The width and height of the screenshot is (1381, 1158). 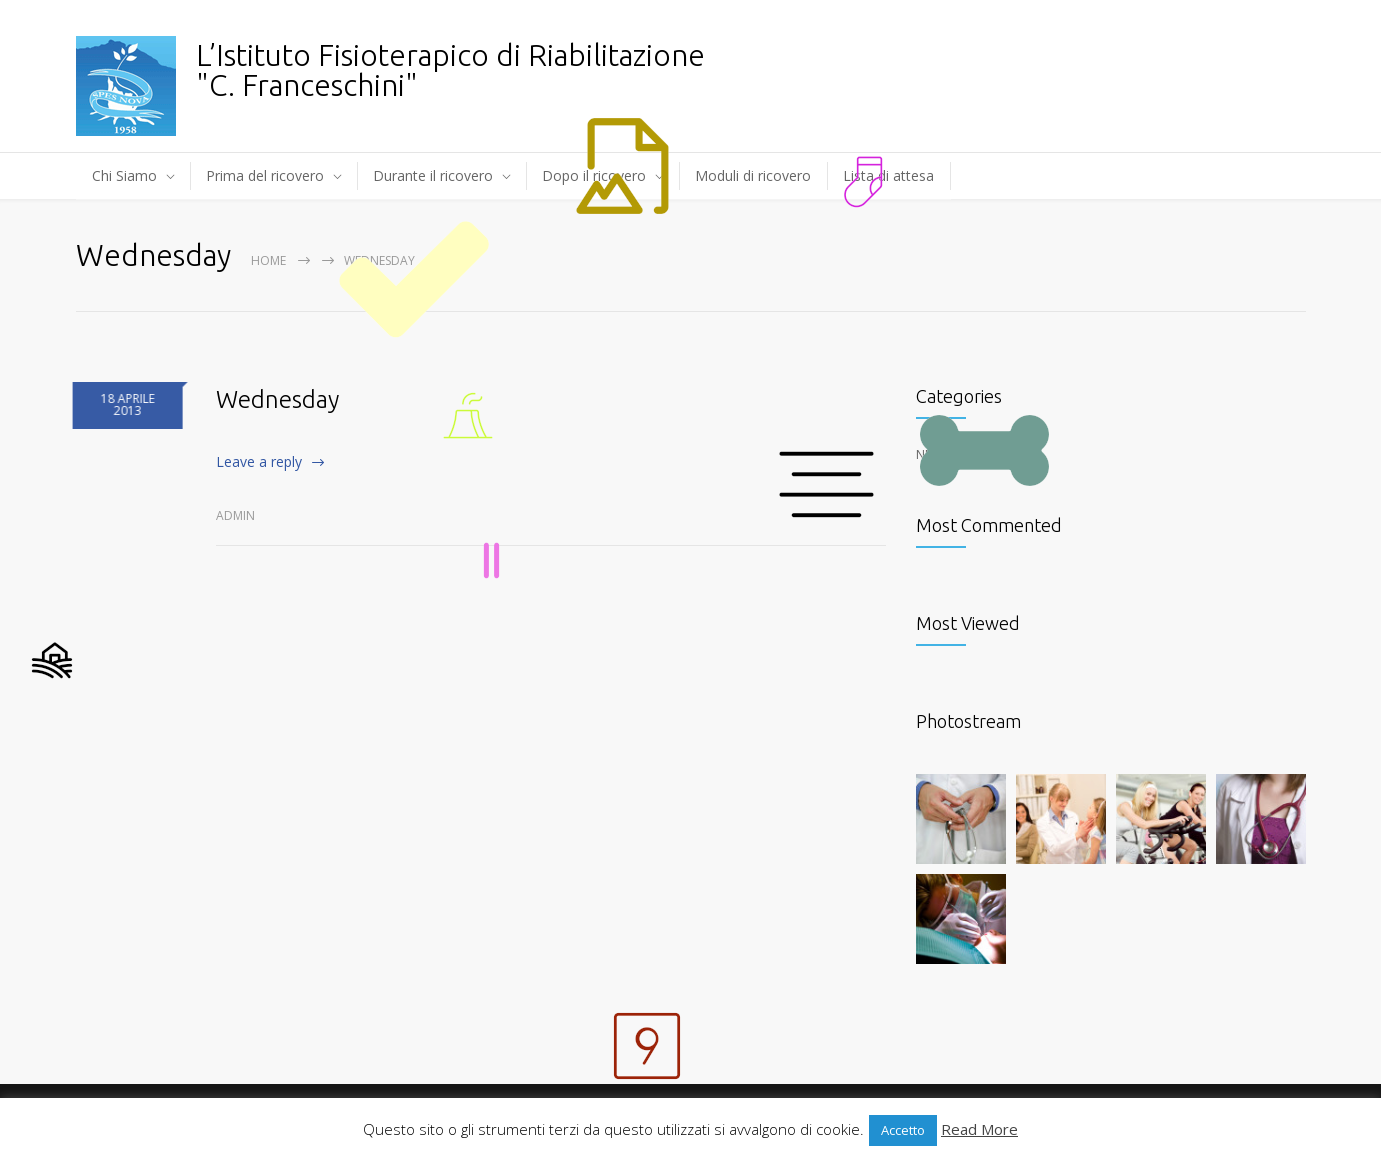 What do you see at coordinates (411, 275) in the screenshot?
I see `confirm or submit an action` at bounding box center [411, 275].